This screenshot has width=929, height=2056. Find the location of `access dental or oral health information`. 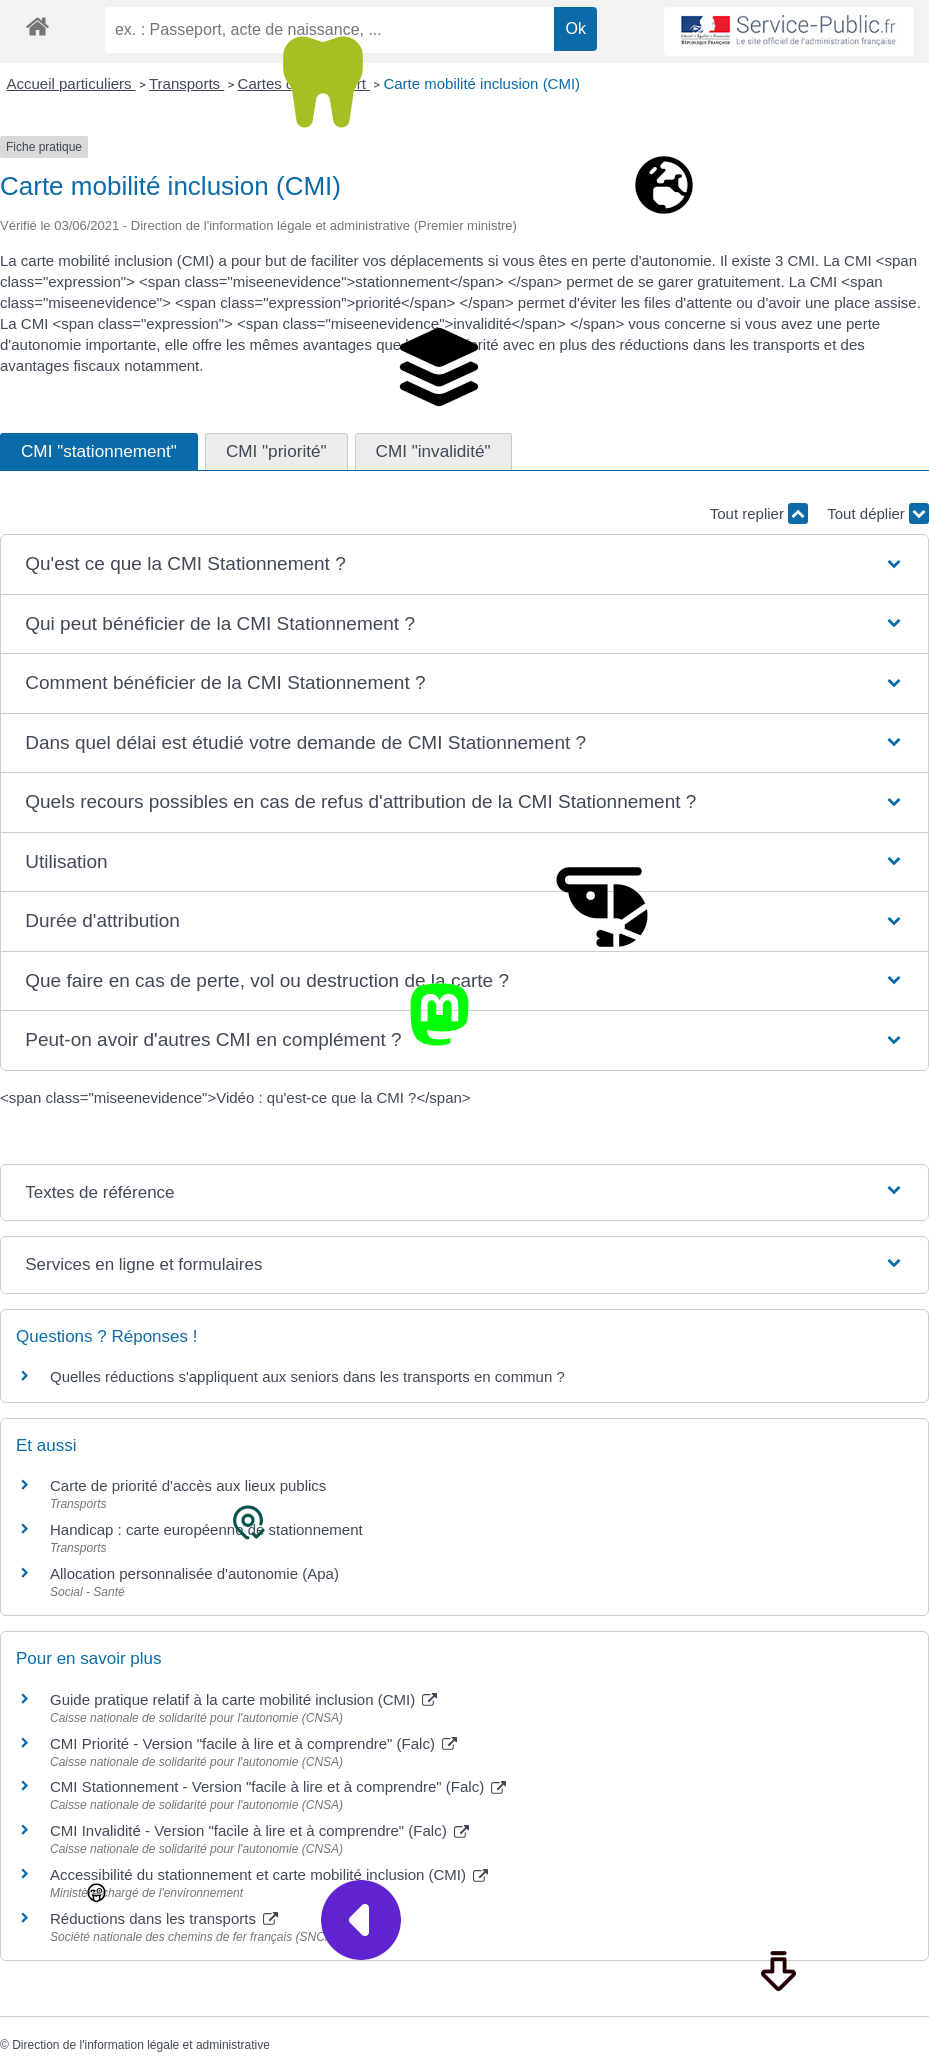

access dental or oral health information is located at coordinates (323, 82).